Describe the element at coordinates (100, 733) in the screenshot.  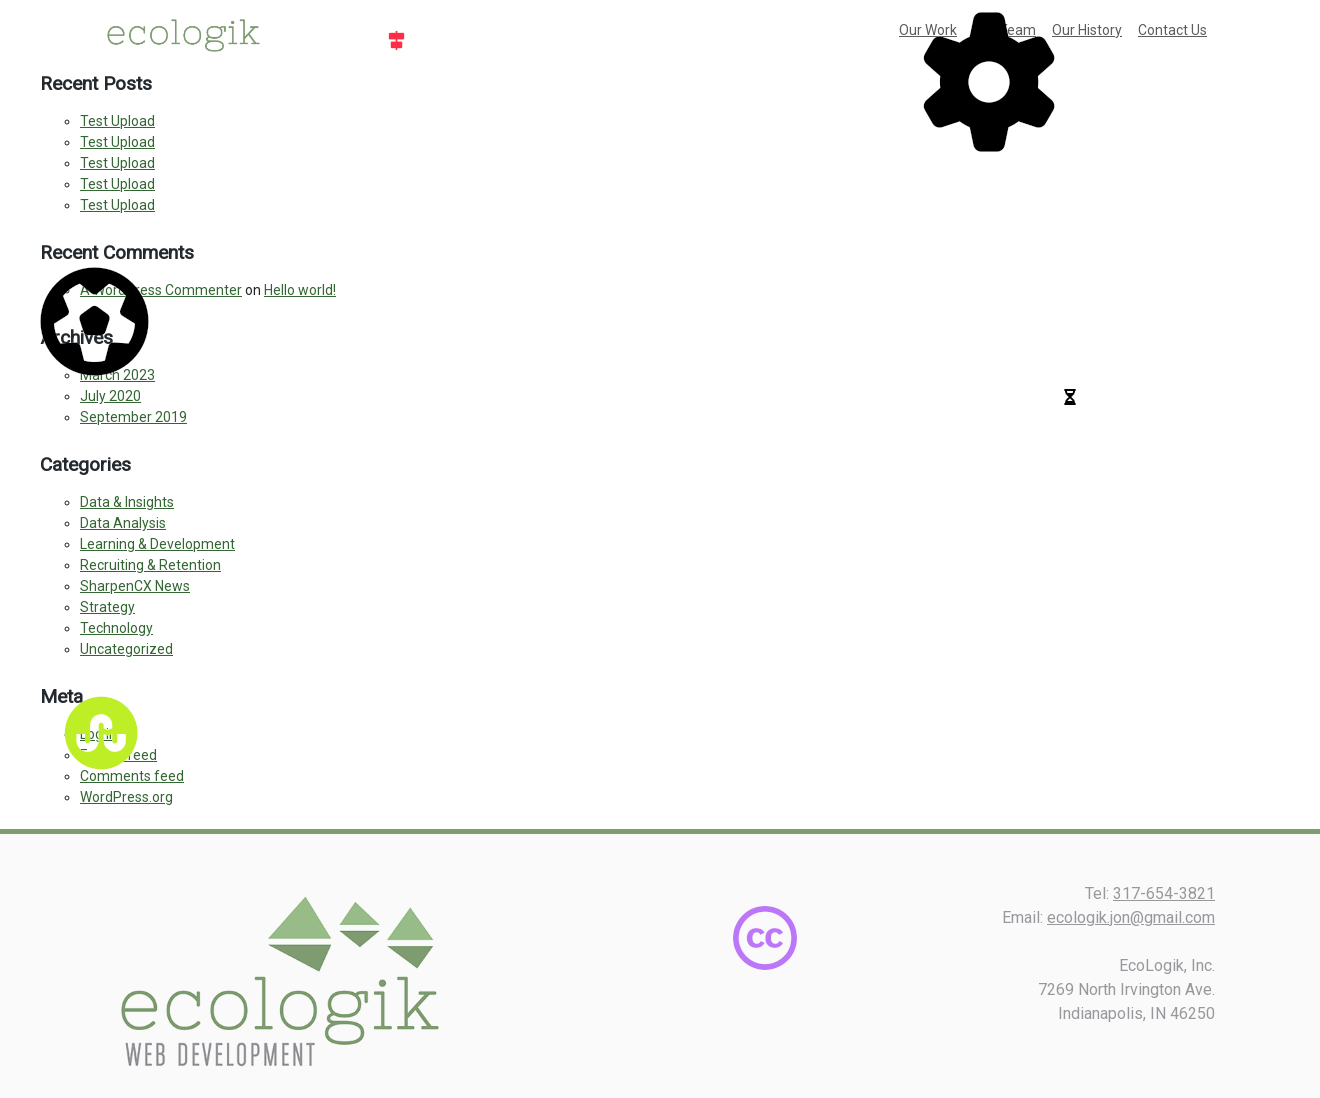
I see `stumbleupon social media logo` at that location.